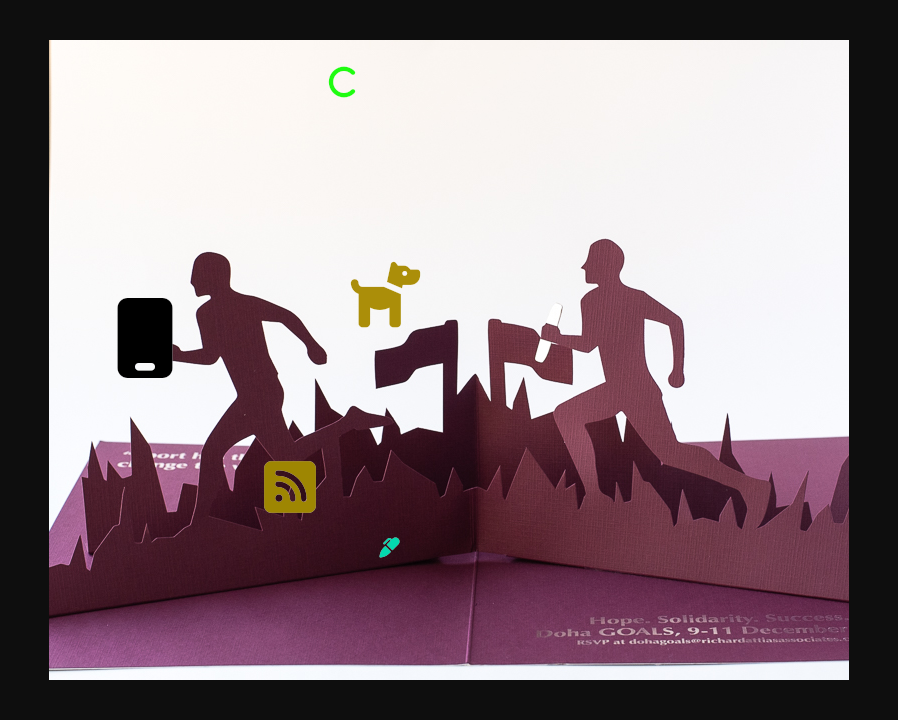 This screenshot has height=720, width=898. What do you see at coordinates (385, 296) in the screenshot?
I see `view pet-related services or features` at bounding box center [385, 296].